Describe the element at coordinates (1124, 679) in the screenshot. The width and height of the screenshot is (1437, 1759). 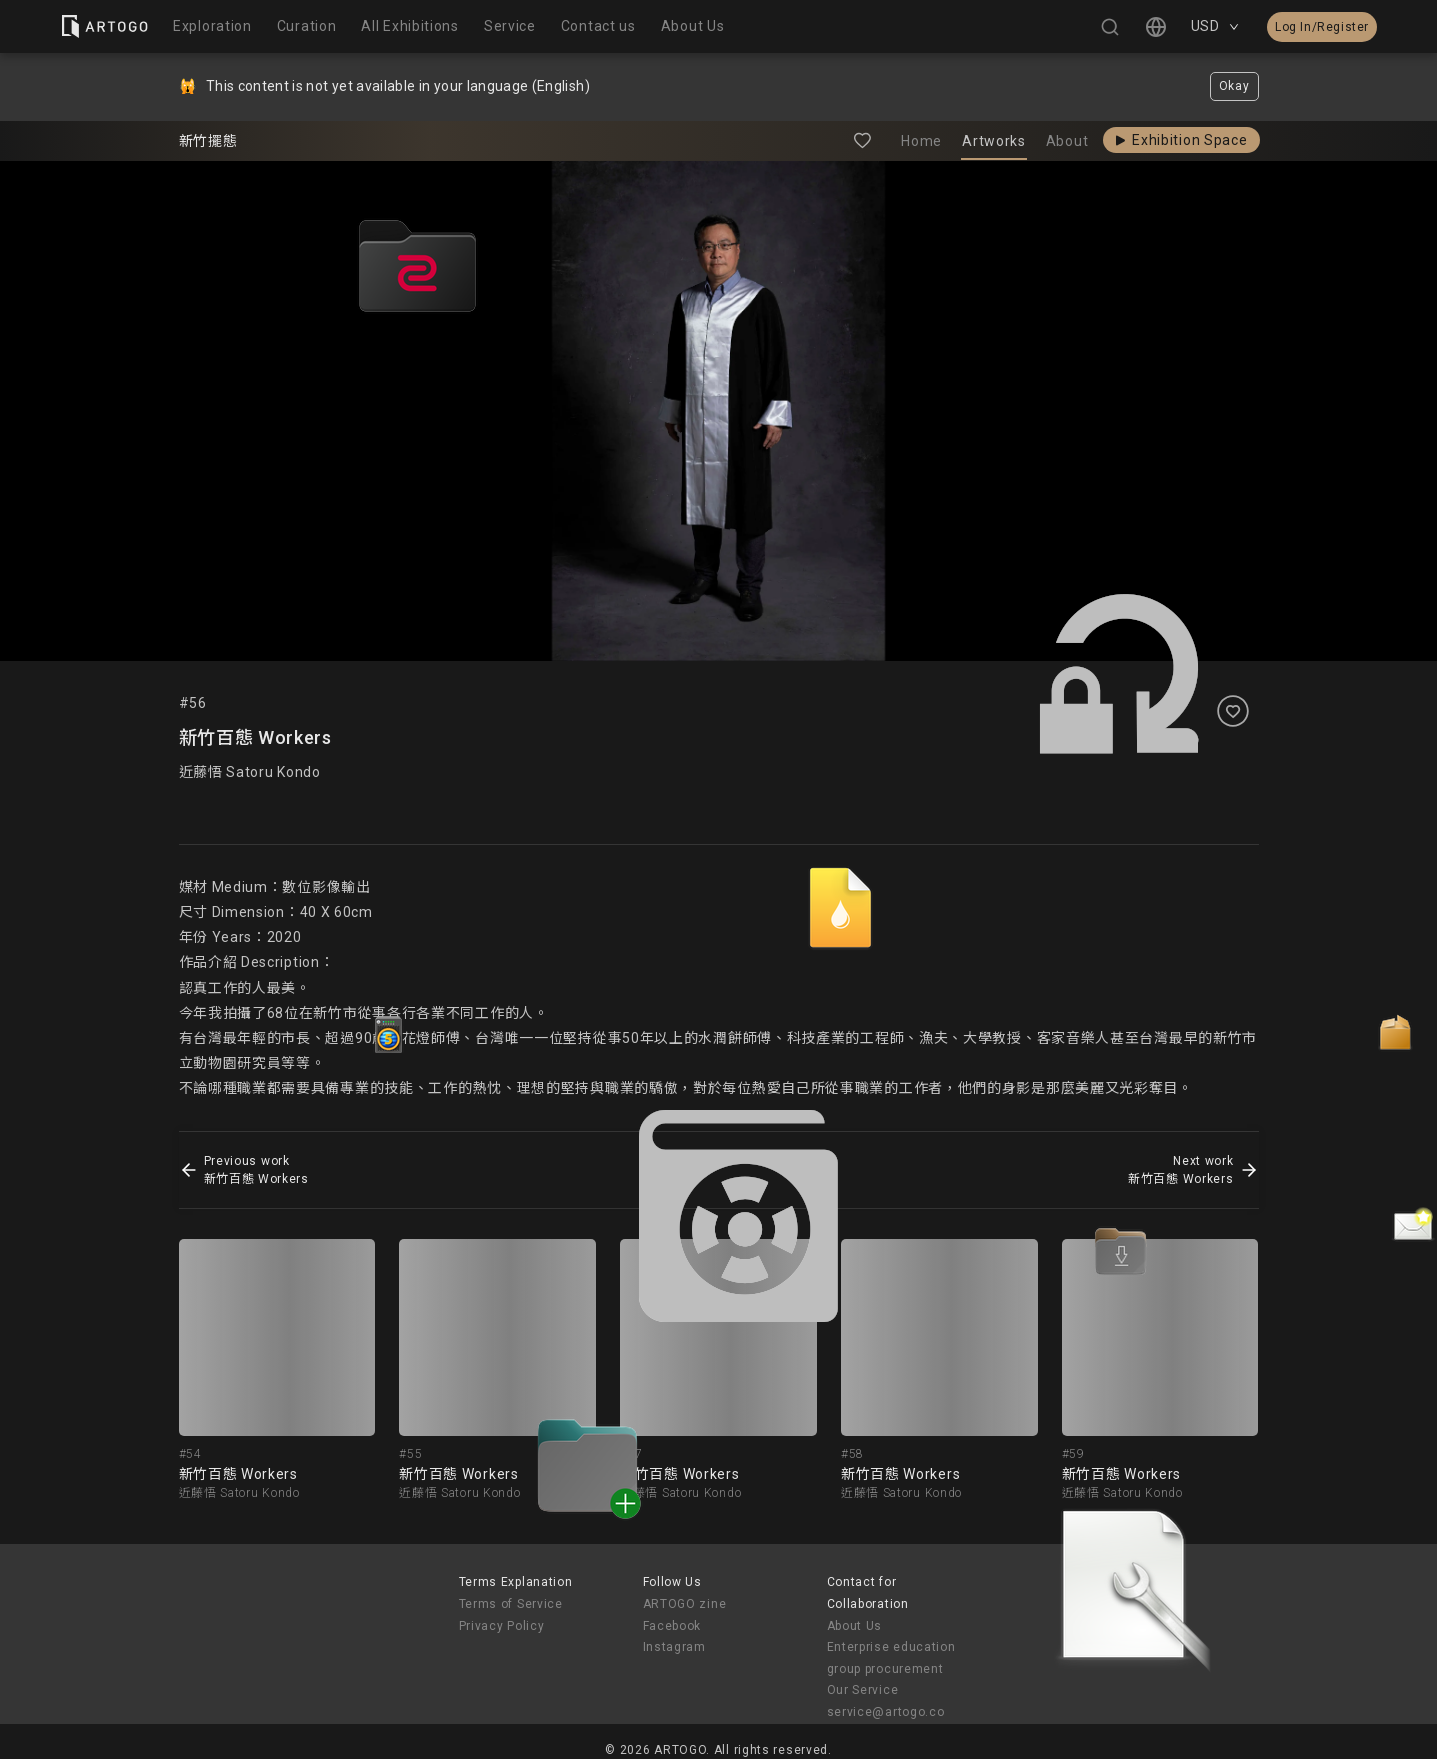
I see `screen rotation is locked` at that location.